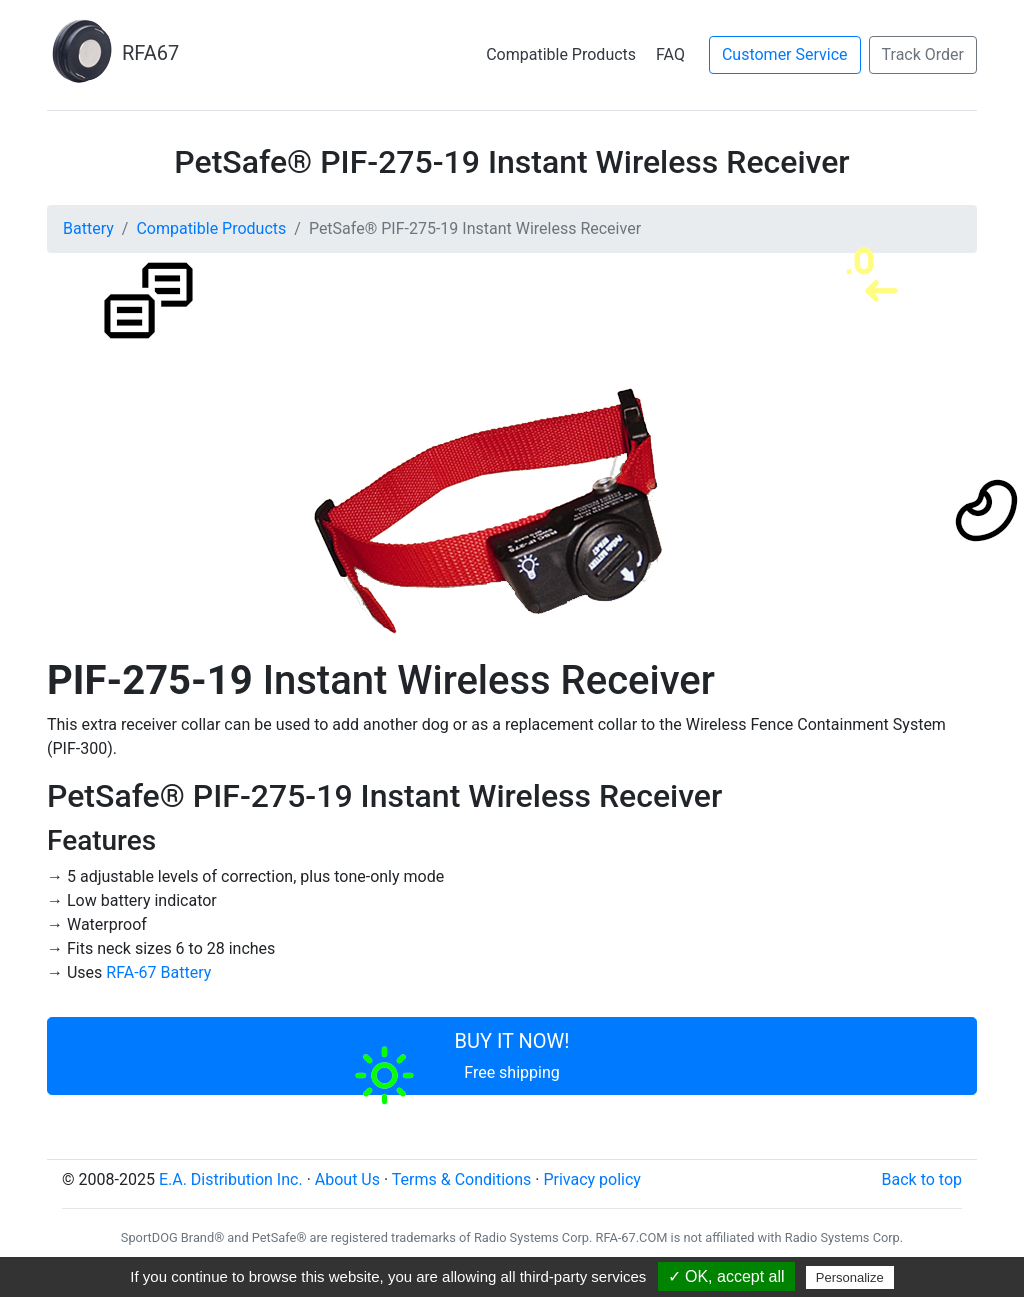 This screenshot has width=1024, height=1297. I want to click on indicates bean or legume ingredient, so click(986, 510).